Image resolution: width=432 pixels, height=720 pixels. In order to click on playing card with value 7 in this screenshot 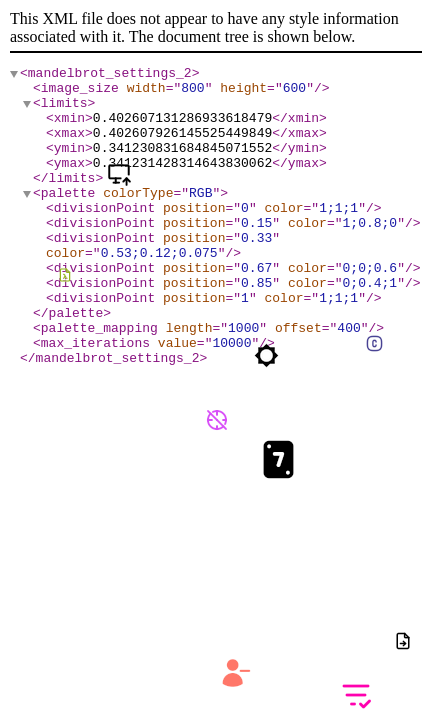, I will do `click(278, 459)`.